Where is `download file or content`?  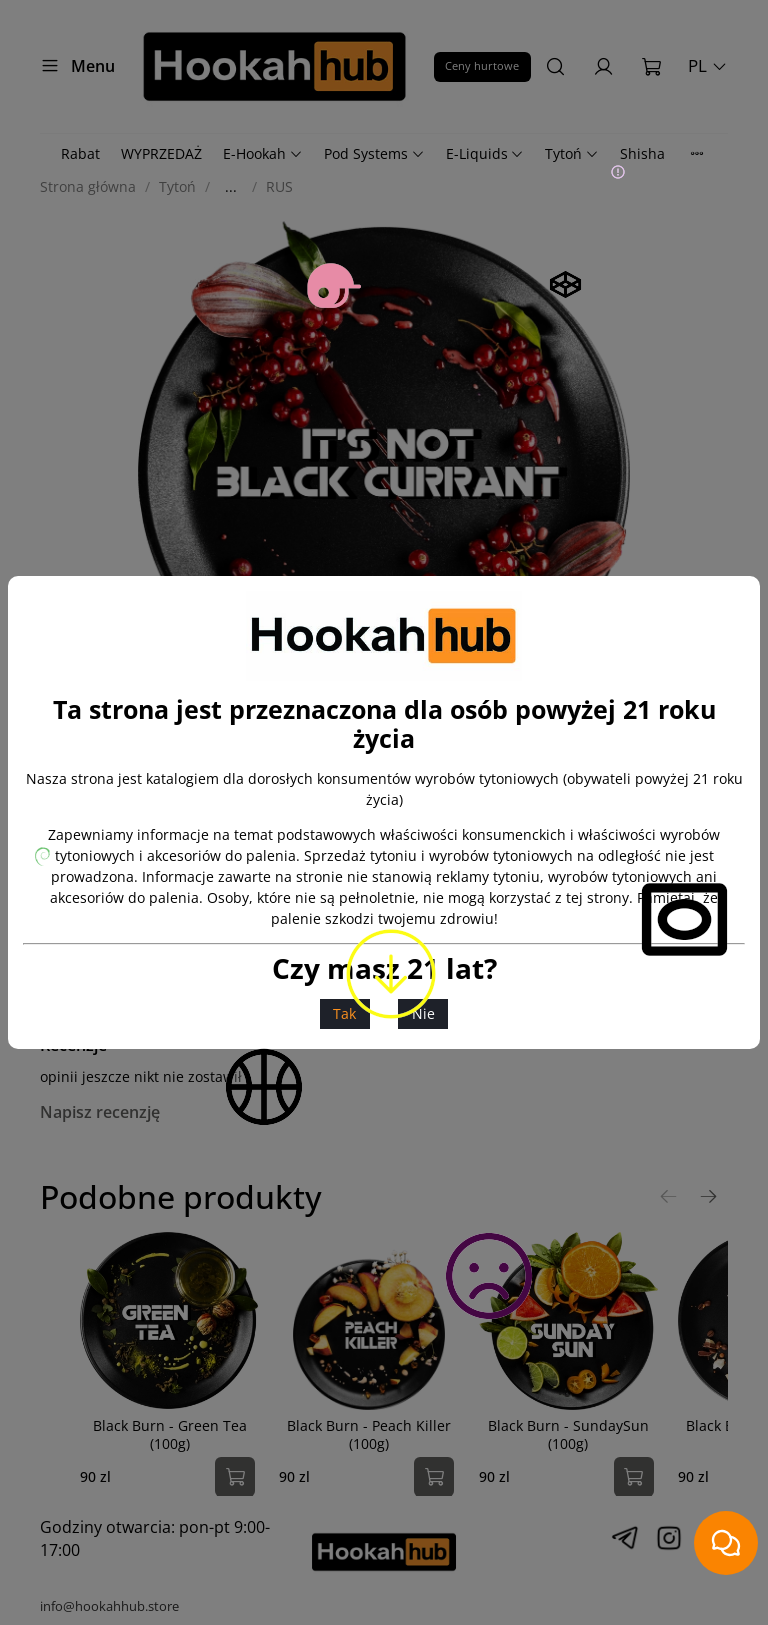 download file or content is located at coordinates (391, 974).